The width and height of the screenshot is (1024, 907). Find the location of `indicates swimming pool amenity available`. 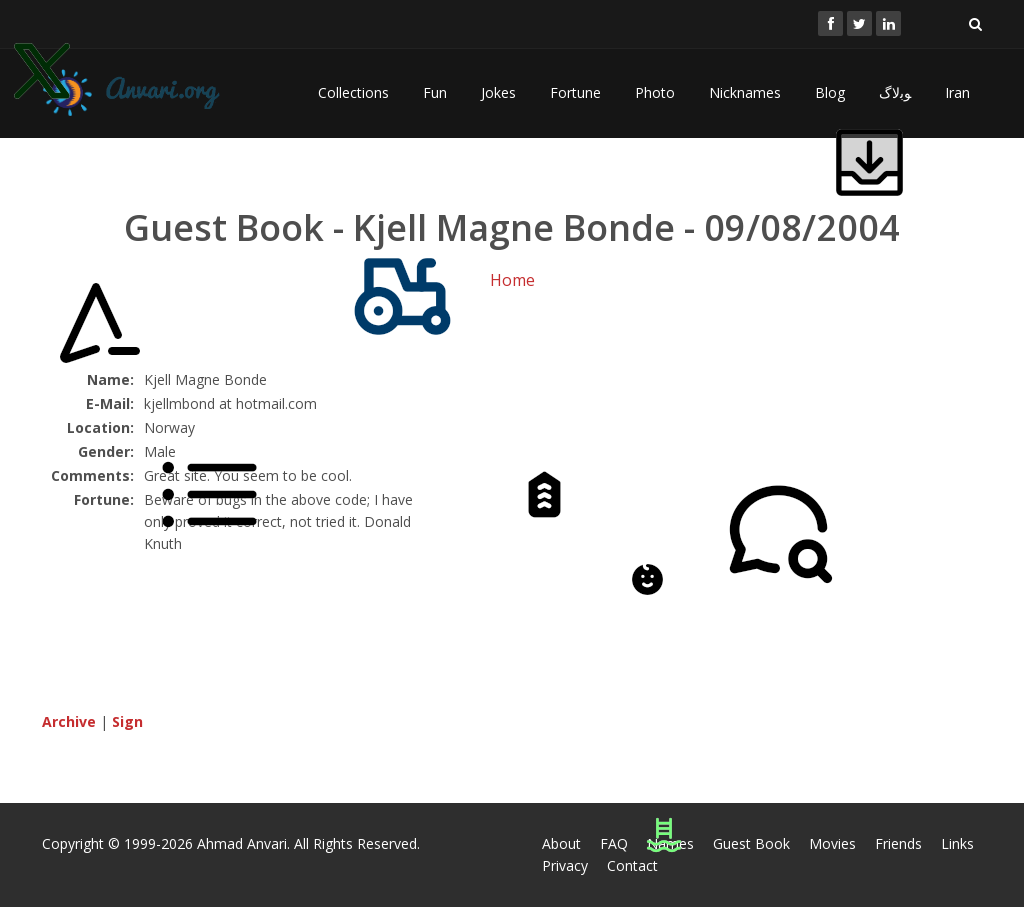

indicates swimming pool amenity available is located at coordinates (664, 835).